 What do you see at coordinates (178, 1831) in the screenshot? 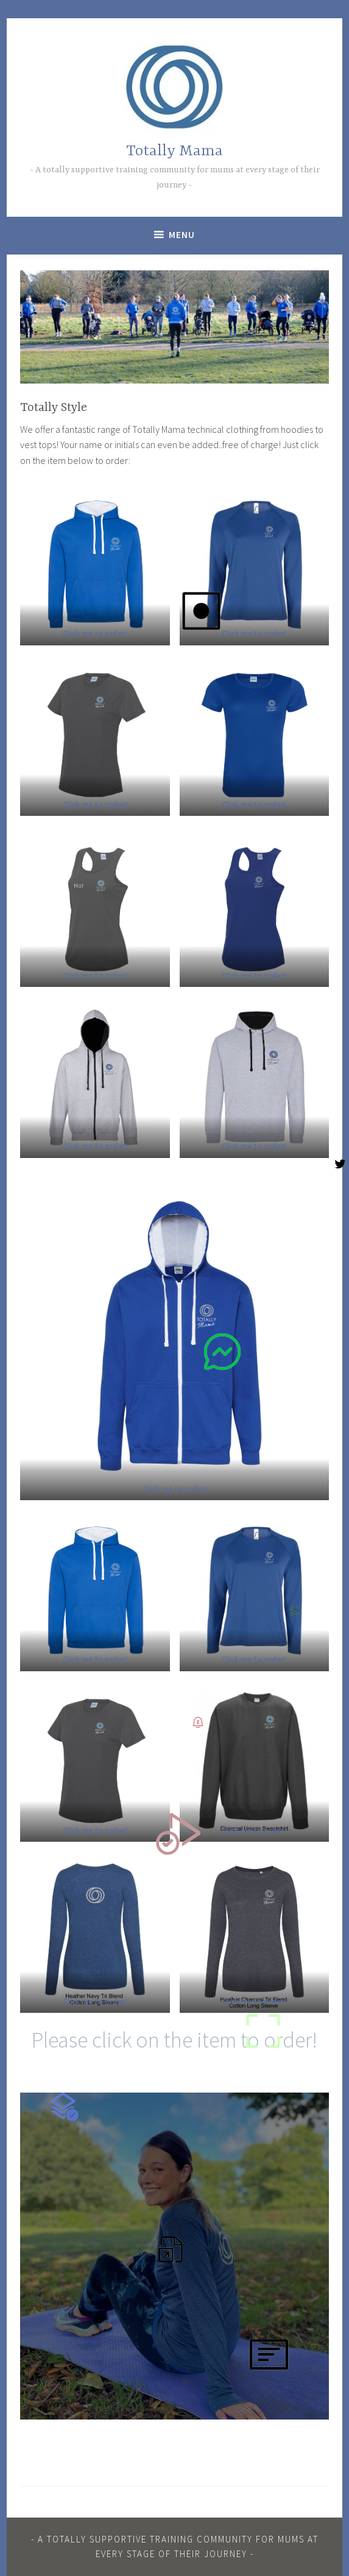
I see `run tests with code coverage enabled` at bounding box center [178, 1831].